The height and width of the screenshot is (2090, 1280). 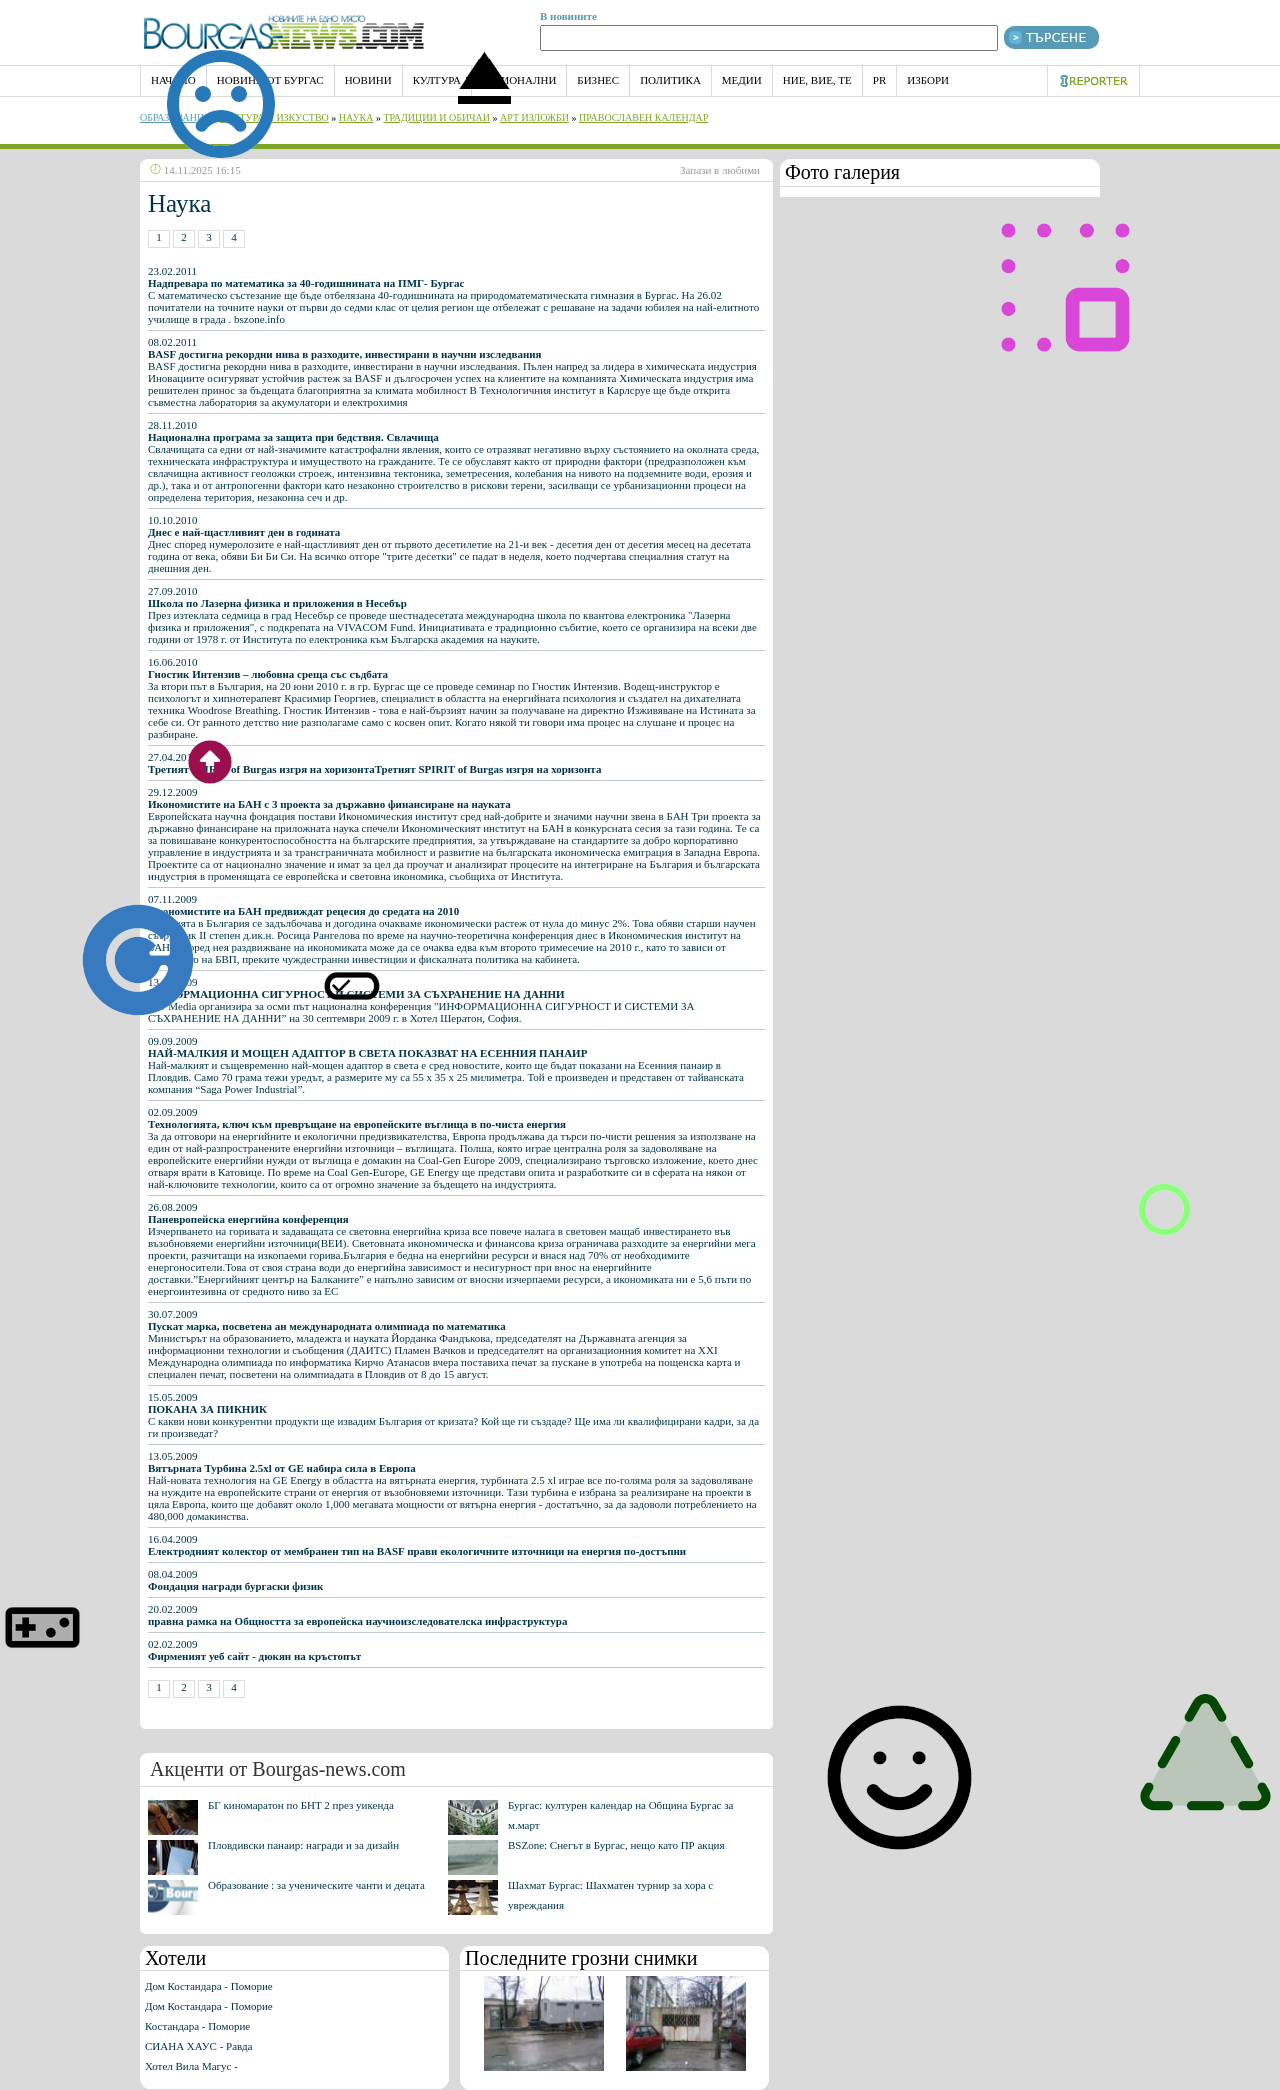 I want to click on indicate negative feedback or dissatisfaction, so click(x=221, y=104).